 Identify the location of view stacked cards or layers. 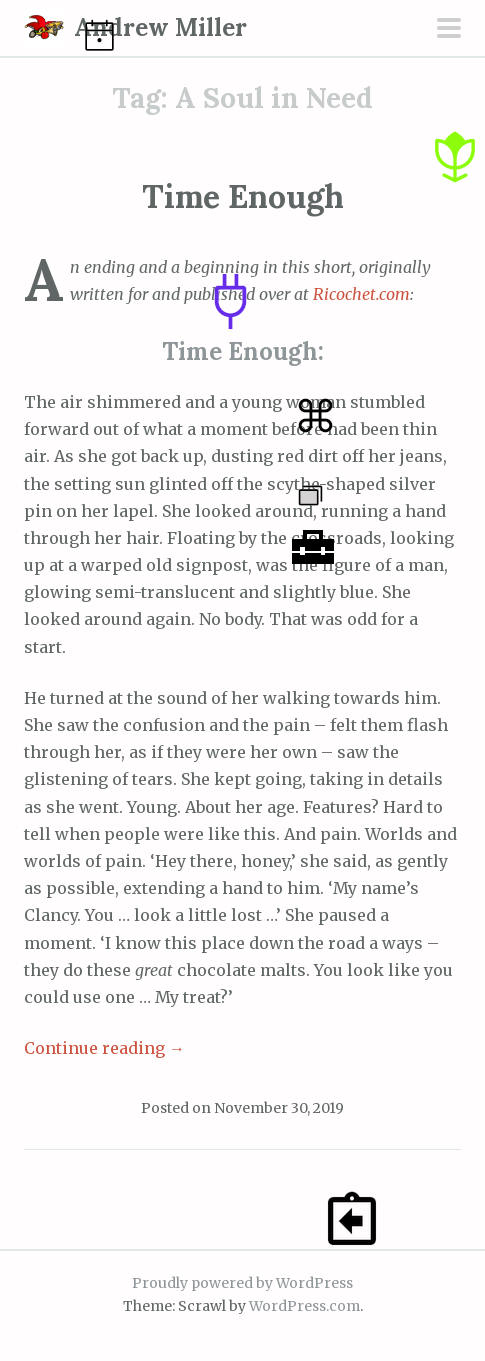
(310, 495).